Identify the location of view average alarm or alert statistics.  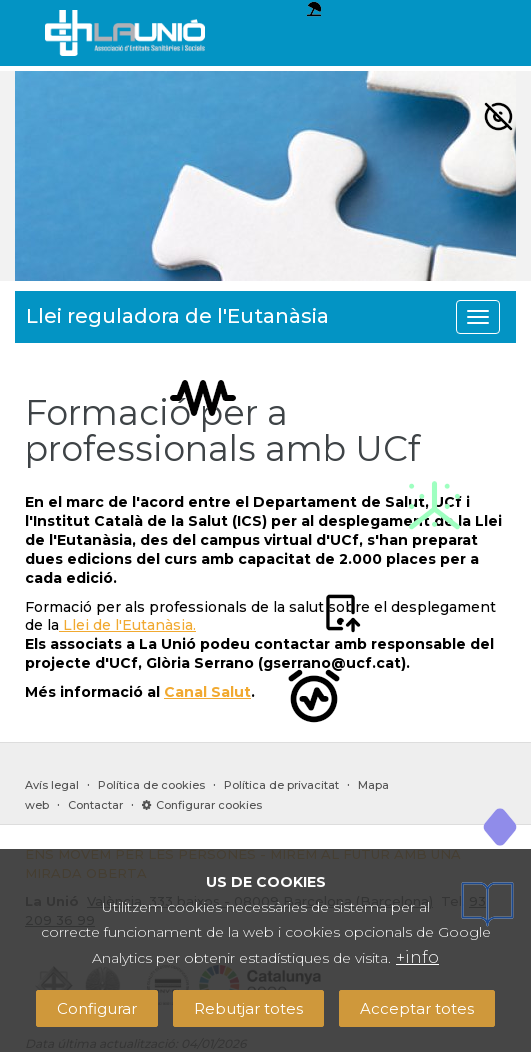
(314, 696).